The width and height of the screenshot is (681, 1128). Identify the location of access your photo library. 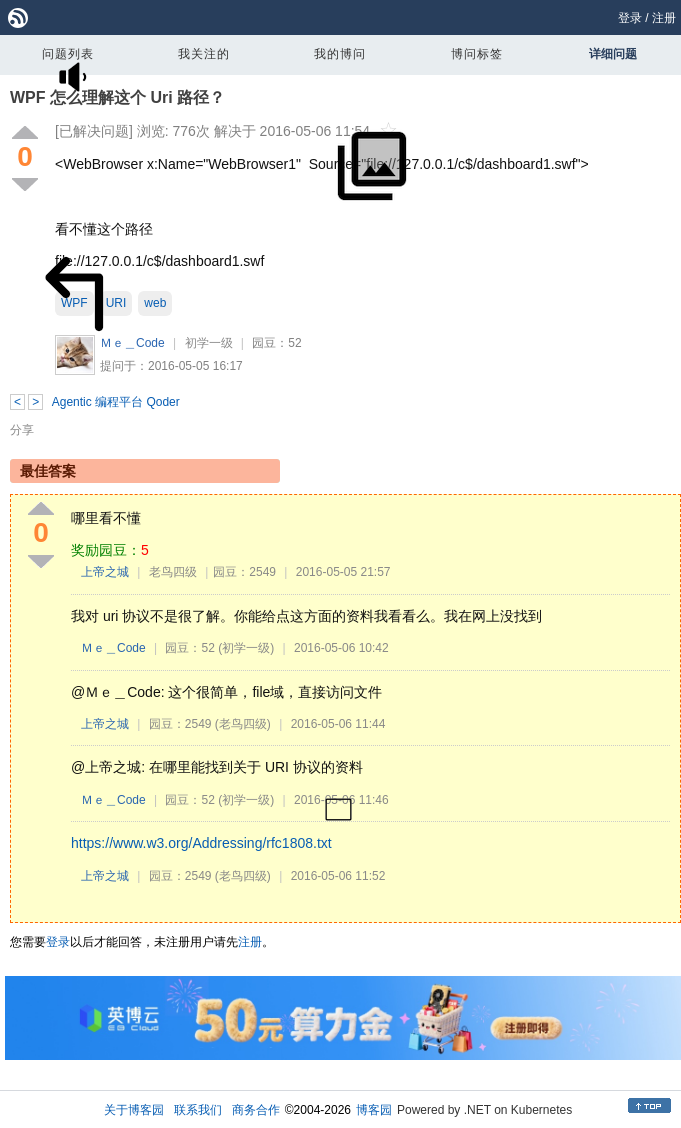
(372, 166).